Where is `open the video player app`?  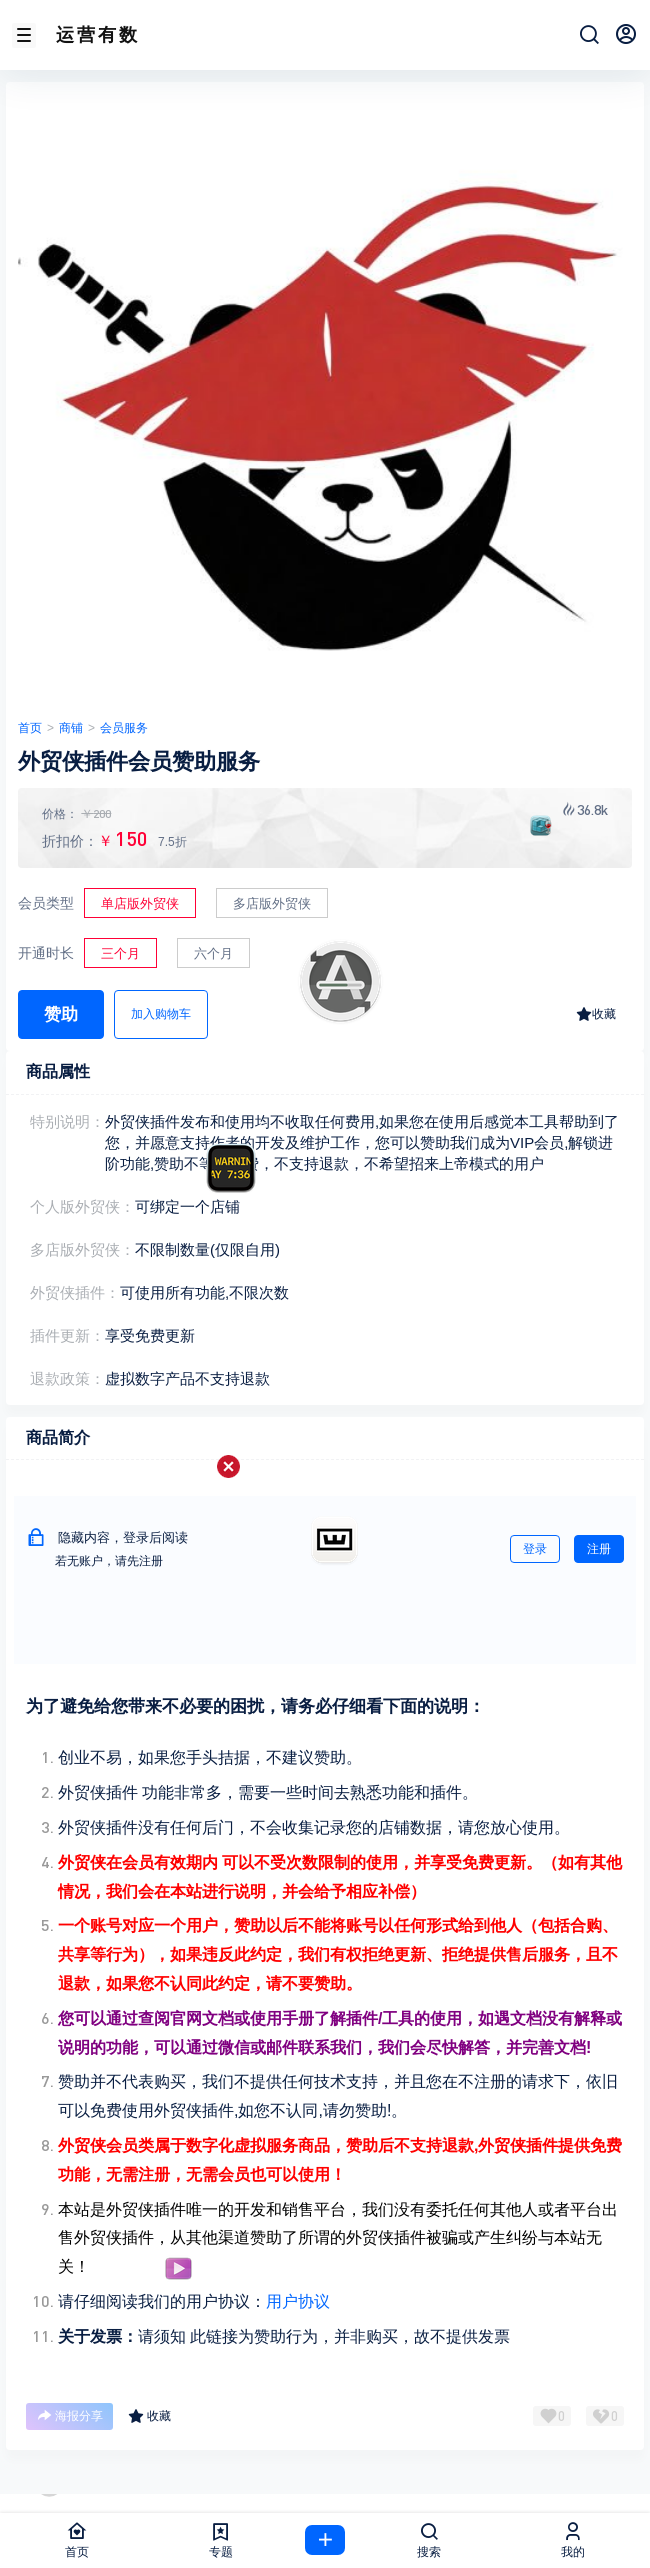 open the video player app is located at coordinates (178, 2268).